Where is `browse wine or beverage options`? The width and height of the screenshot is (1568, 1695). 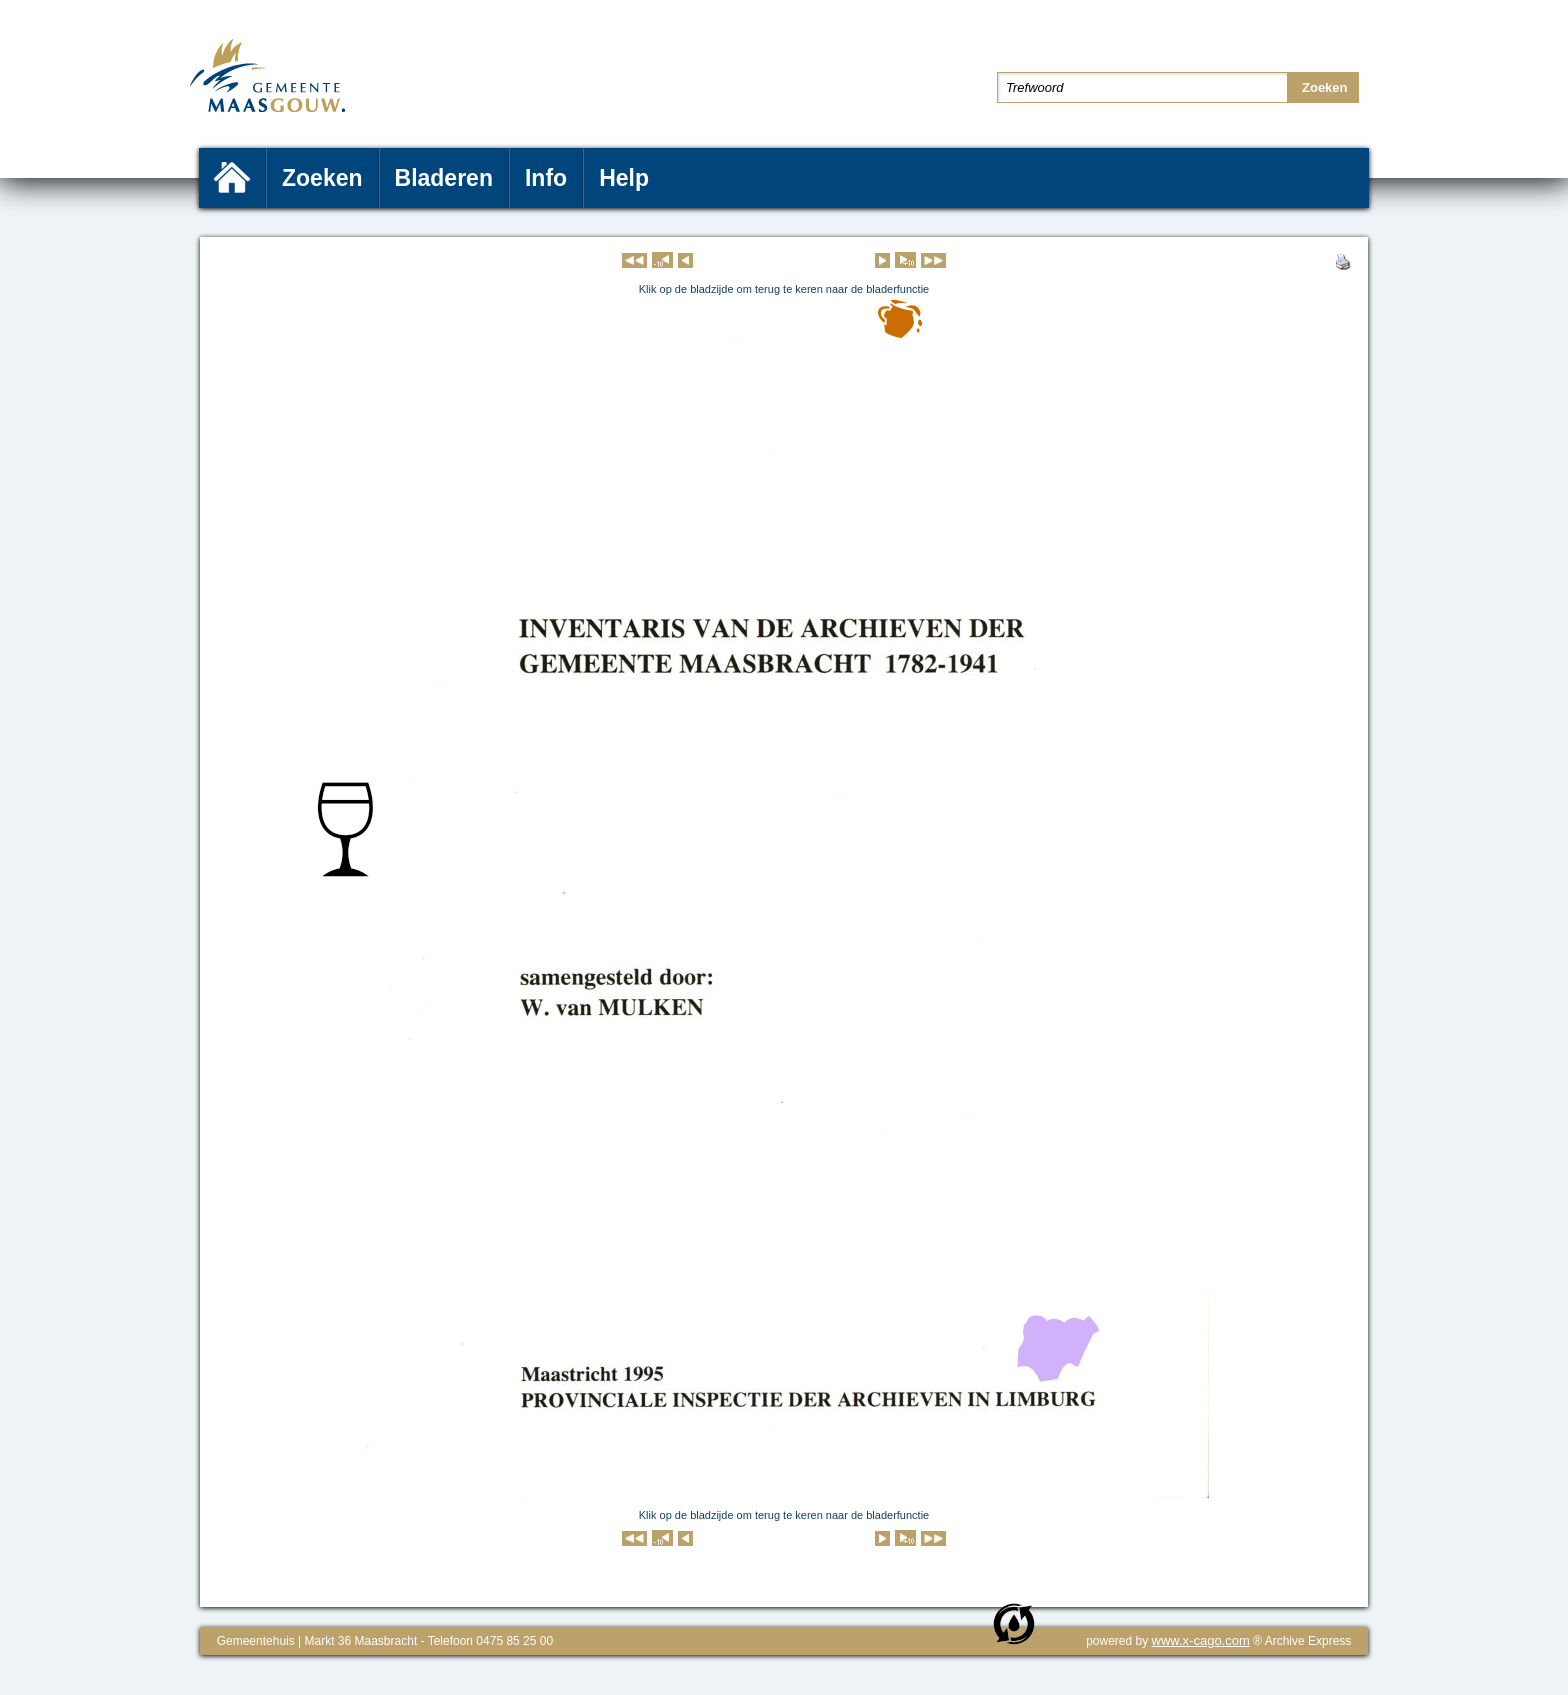 browse wine or beverage options is located at coordinates (345, 829).